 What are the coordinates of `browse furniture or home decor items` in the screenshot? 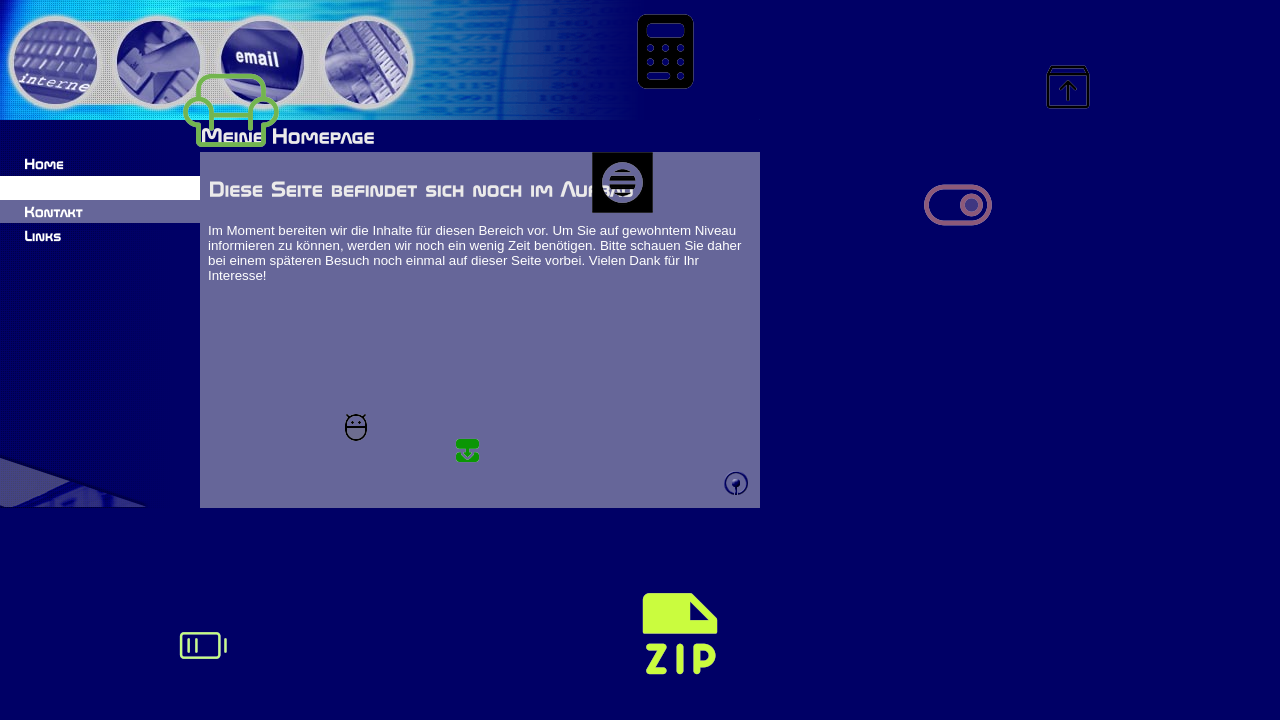 It's located at (231, 112).